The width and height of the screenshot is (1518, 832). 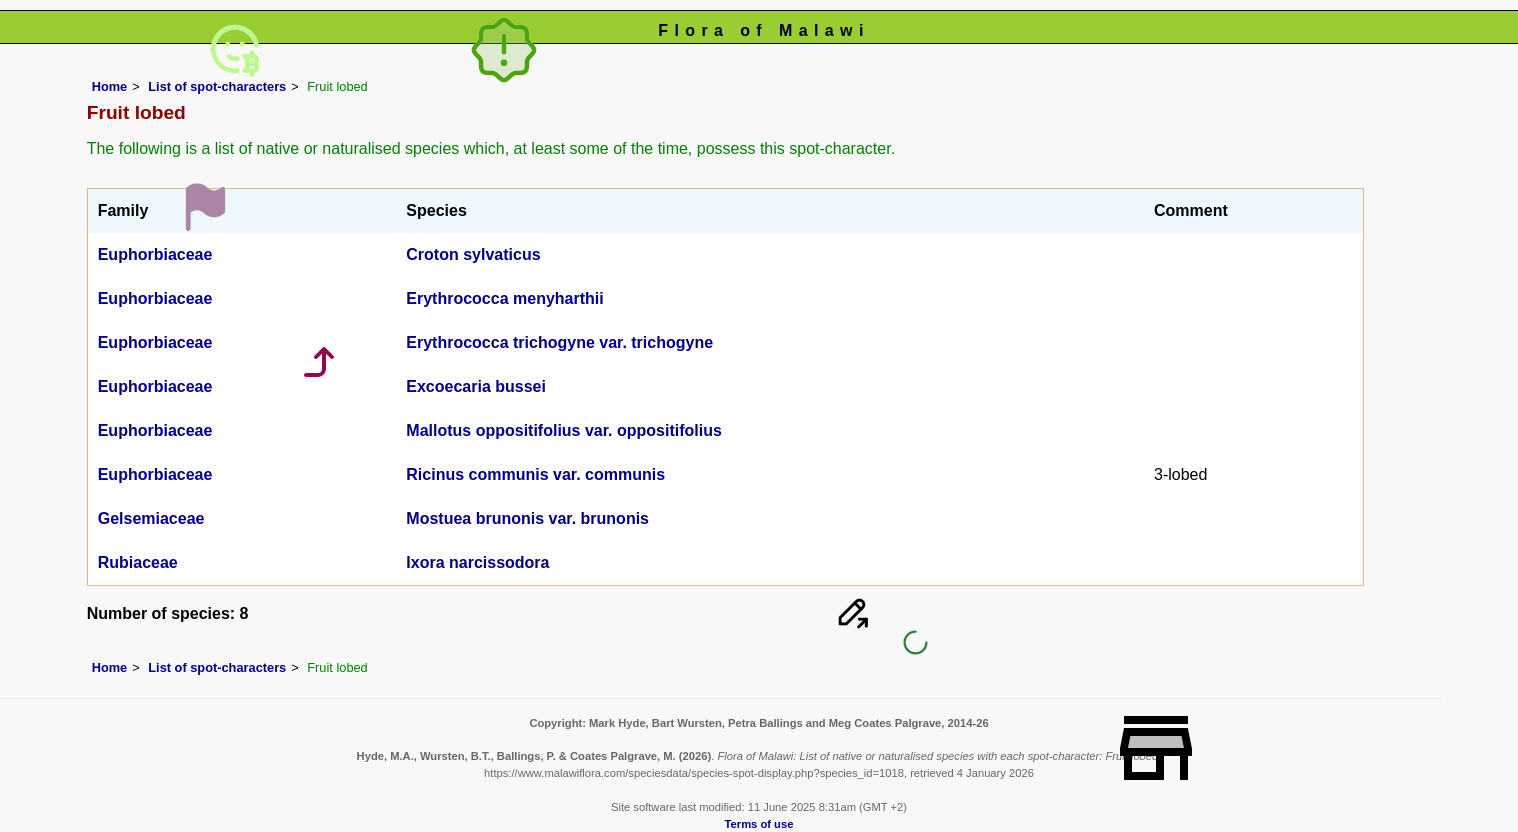 I want to click on loading content in progress, so click(x=915, y=642).